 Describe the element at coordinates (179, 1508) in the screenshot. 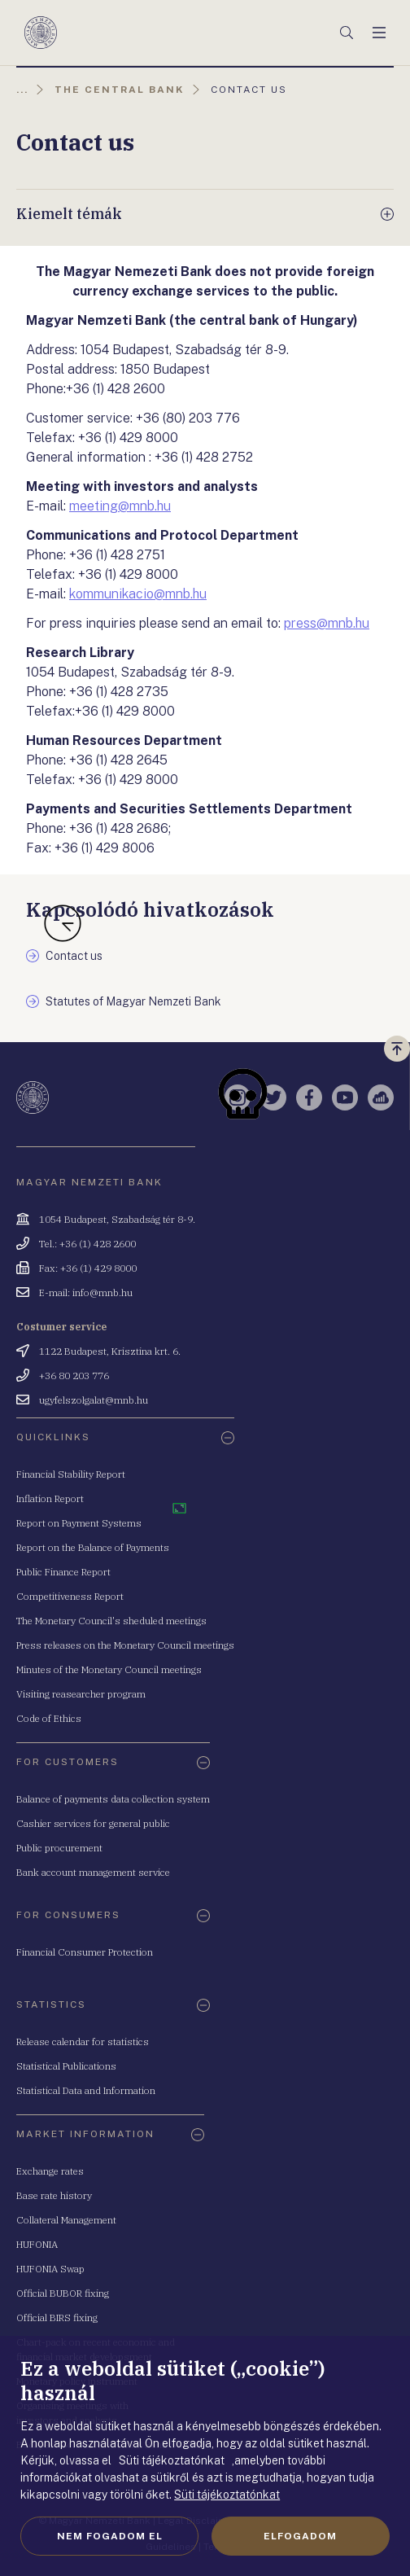

I see `enter fullscreen mode` at that location.